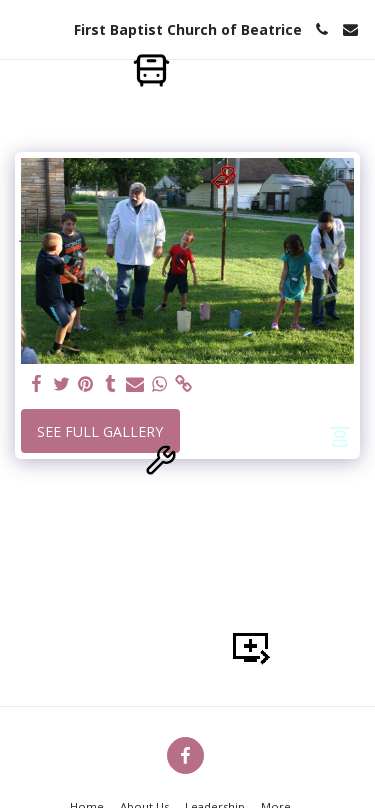 This screenshot has height=808, width=375. Describe the element at coordinates (340, 437) in the screenshot. I see `align items to the top of the container` at that location.